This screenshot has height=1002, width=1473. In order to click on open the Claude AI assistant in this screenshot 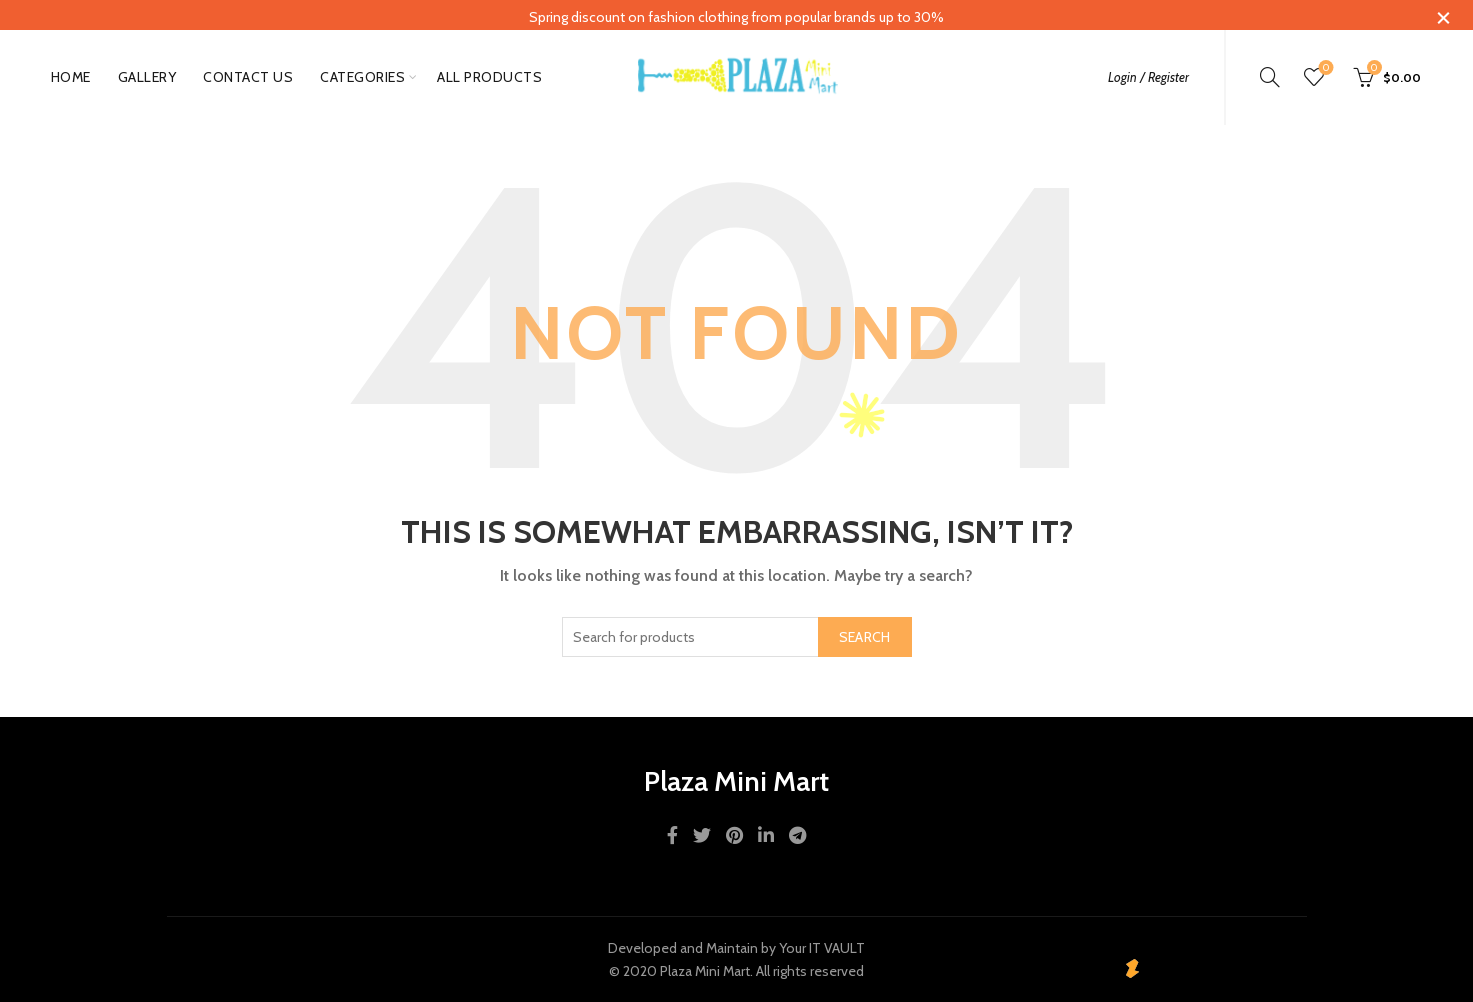, I will do `click(862, 415)`.